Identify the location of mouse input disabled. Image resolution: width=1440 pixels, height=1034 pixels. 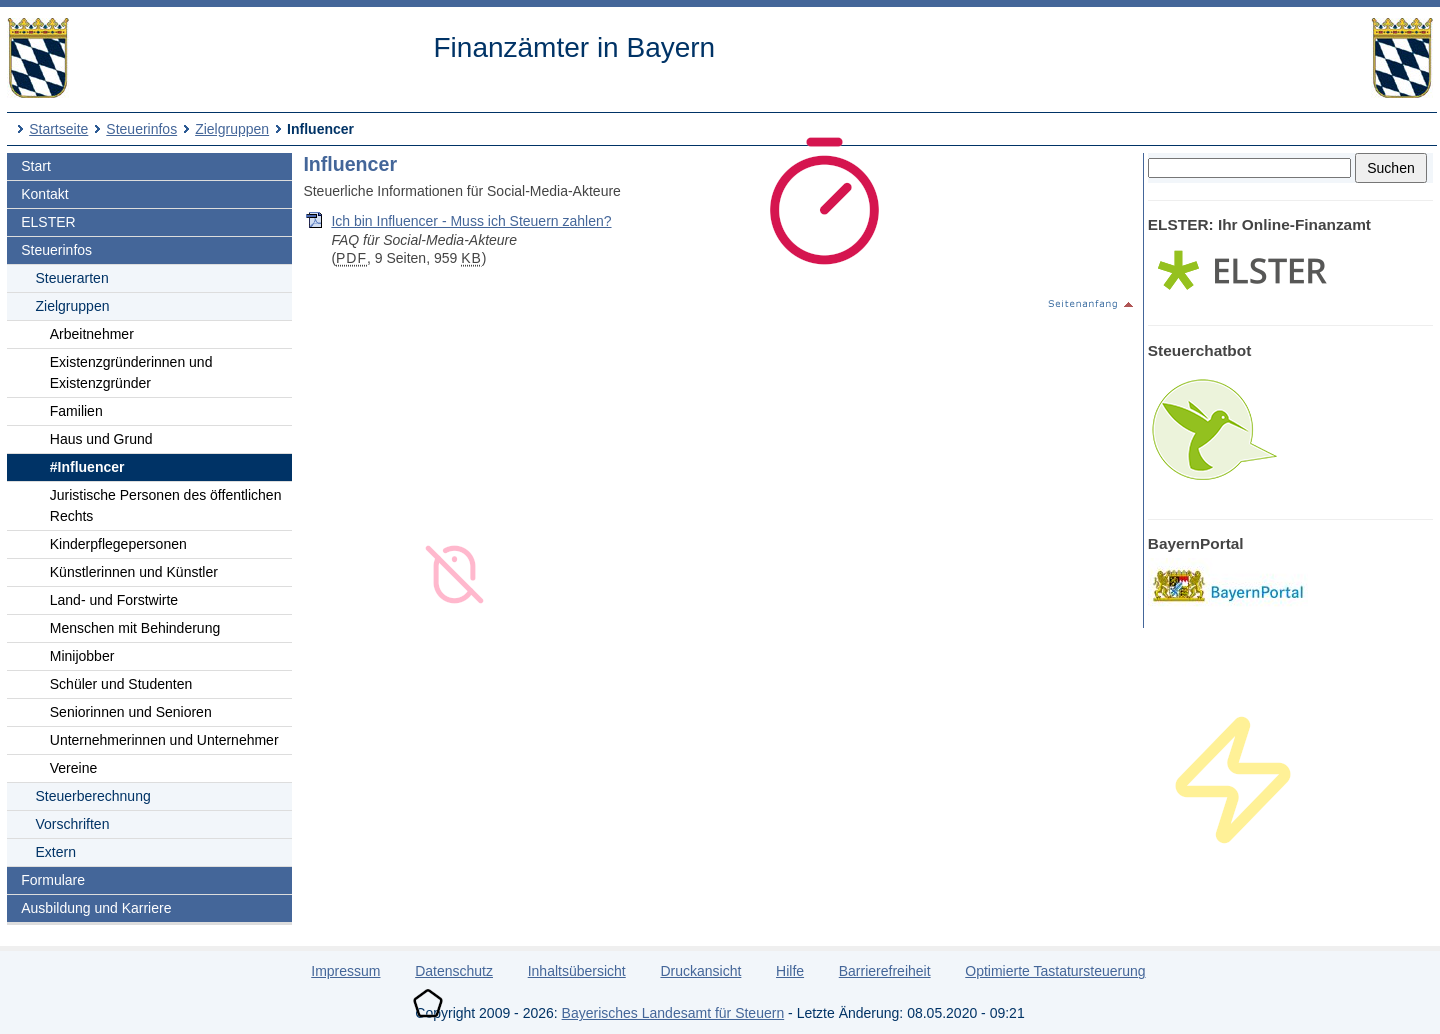
(454, 574).